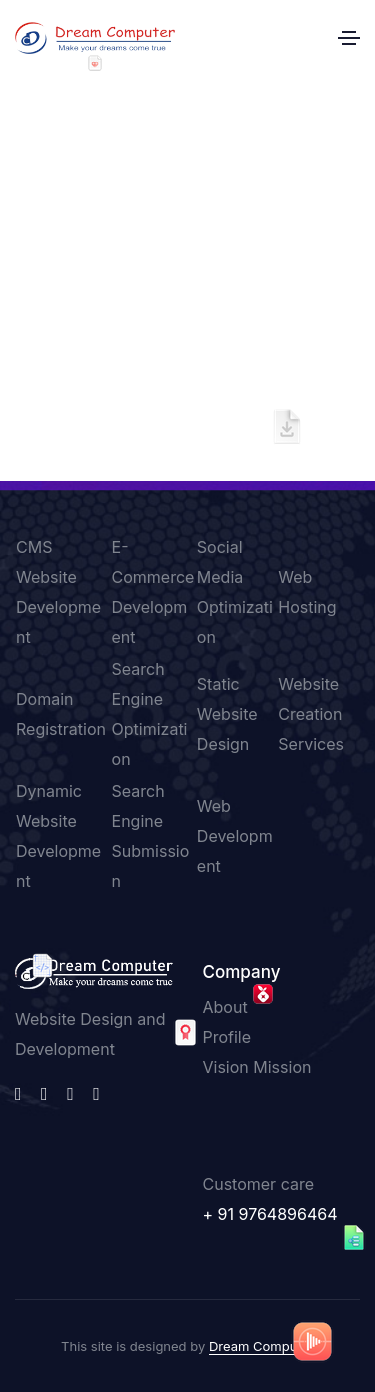  What do you see at coordinates (312, 1341) in the screenshot?
I see `open audiotube music streaming app` at bounding box center [312, 1341].